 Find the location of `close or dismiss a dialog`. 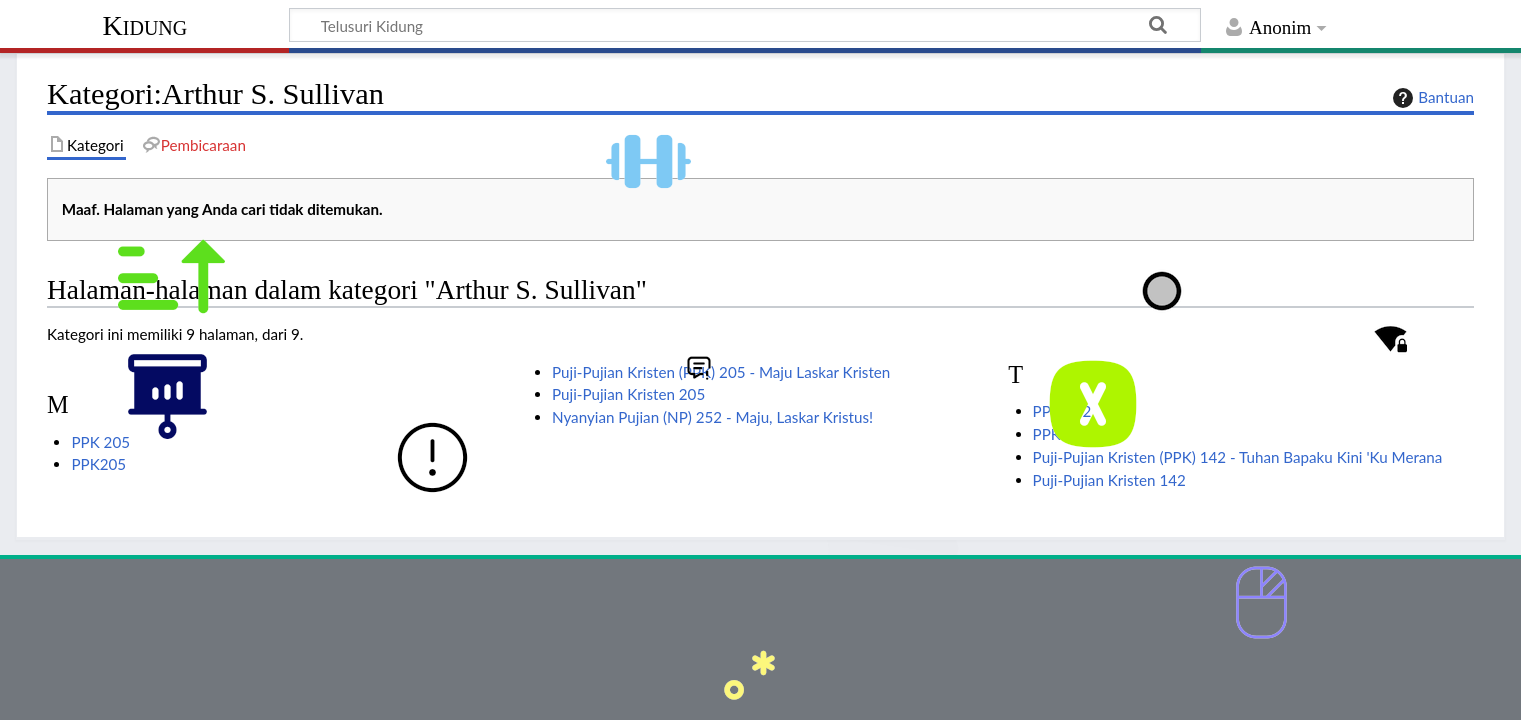

close or dismiss a dialog is located at coordinates (1093, 404).